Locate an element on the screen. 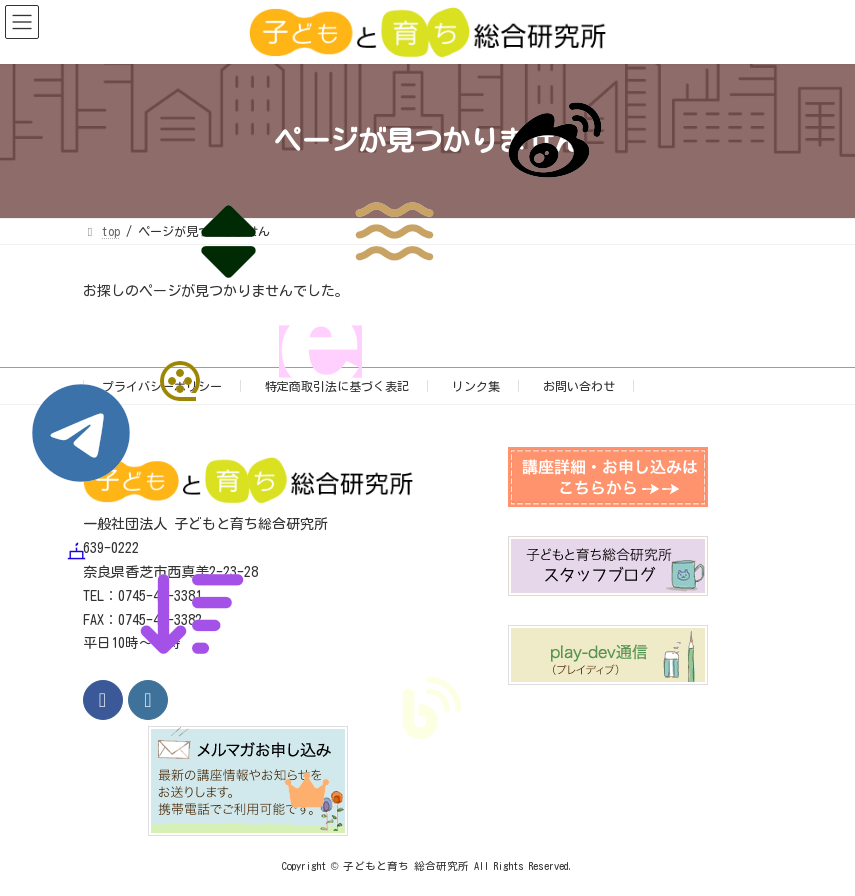 The image size is (855, 896). open weibo app is located at coordinates (555, 143).